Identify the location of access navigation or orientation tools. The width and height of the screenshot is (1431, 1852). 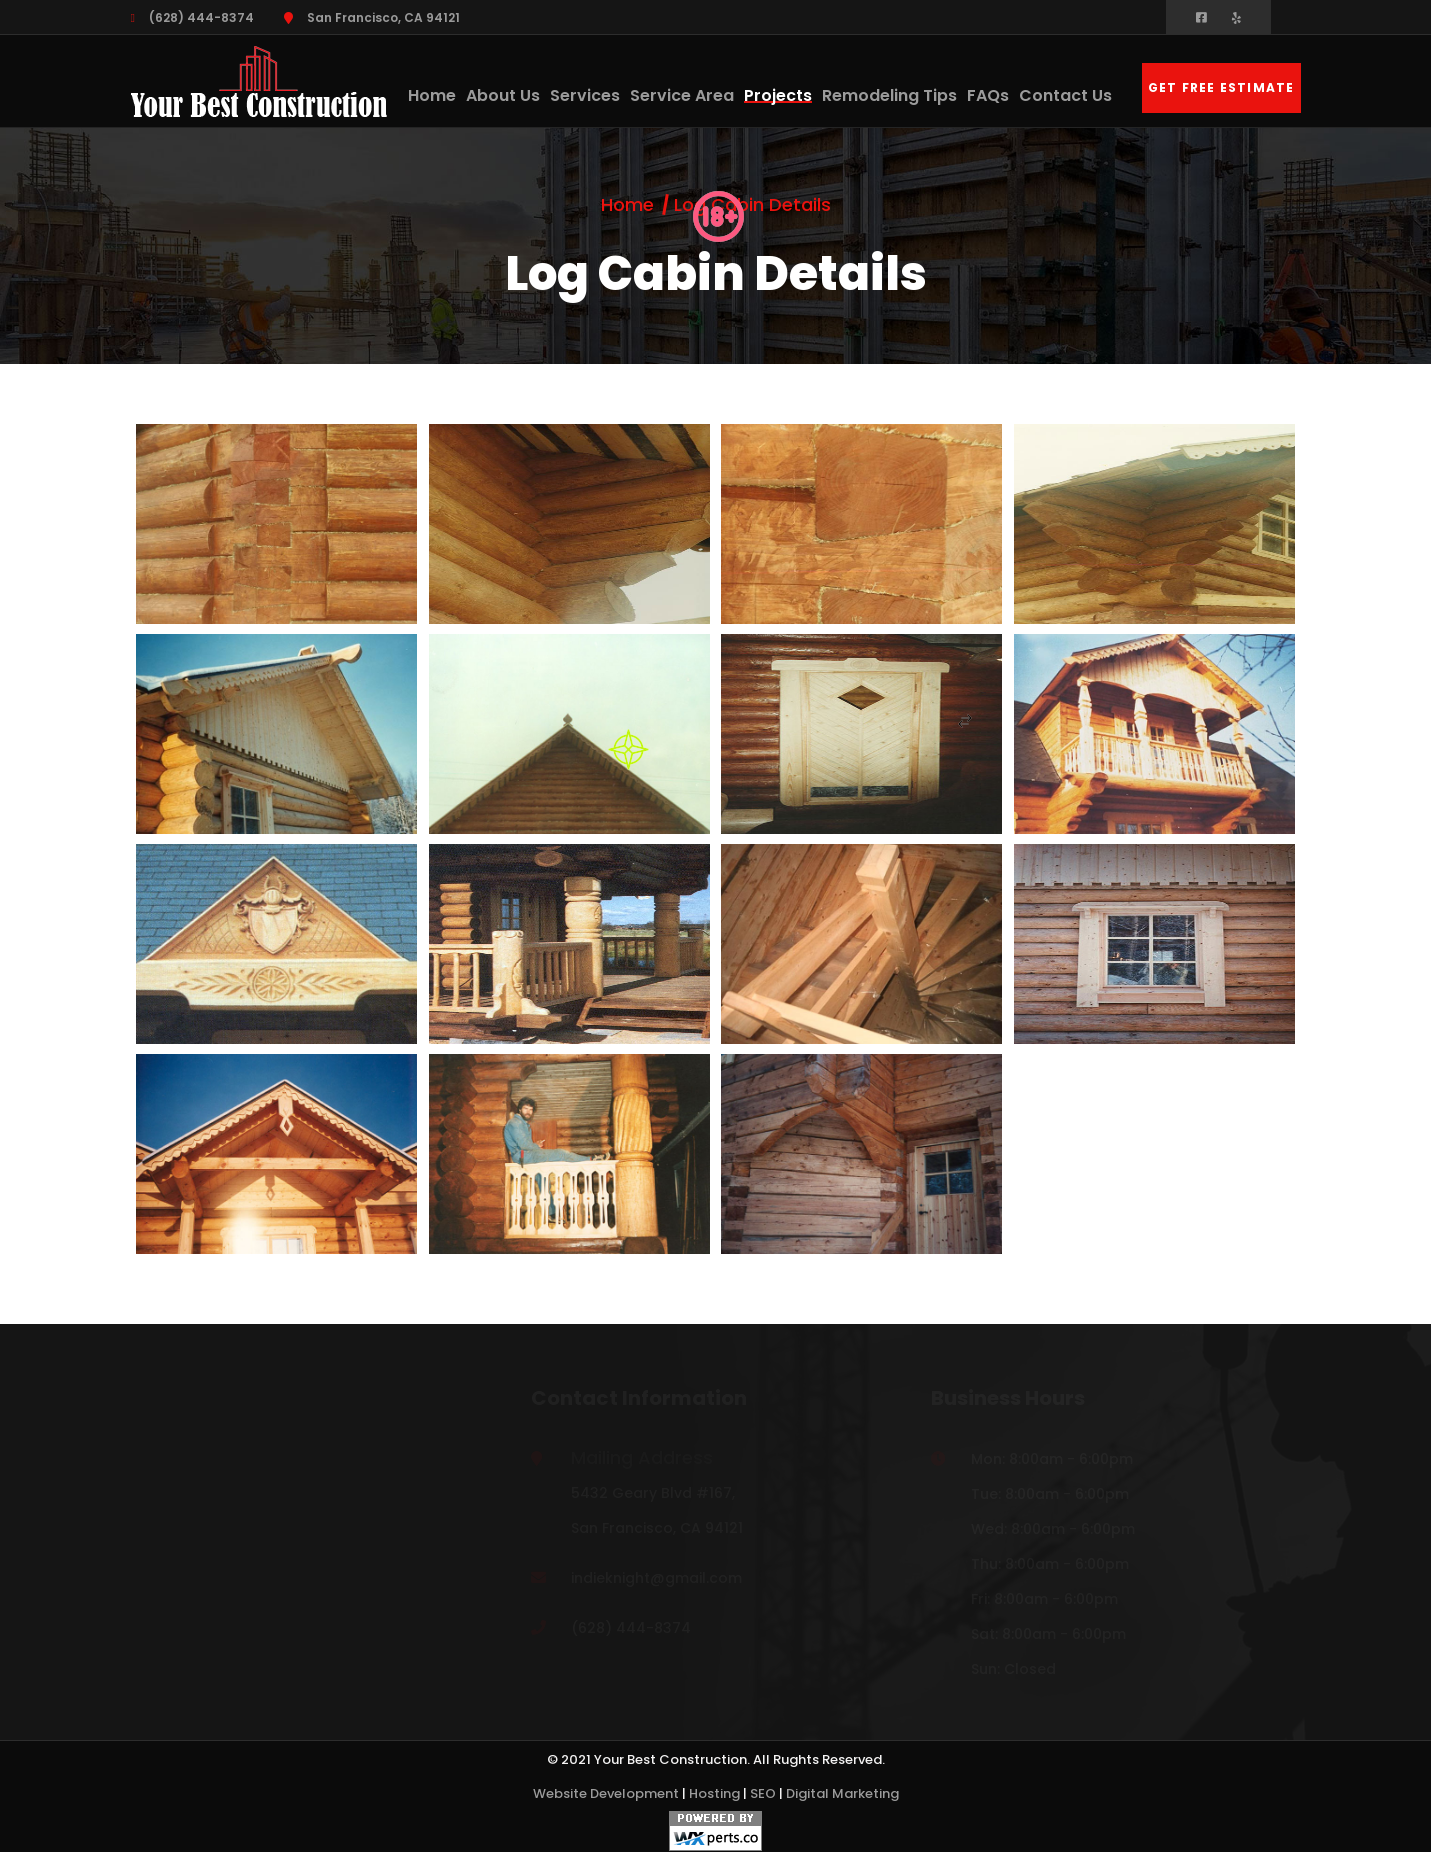
(628, 749).